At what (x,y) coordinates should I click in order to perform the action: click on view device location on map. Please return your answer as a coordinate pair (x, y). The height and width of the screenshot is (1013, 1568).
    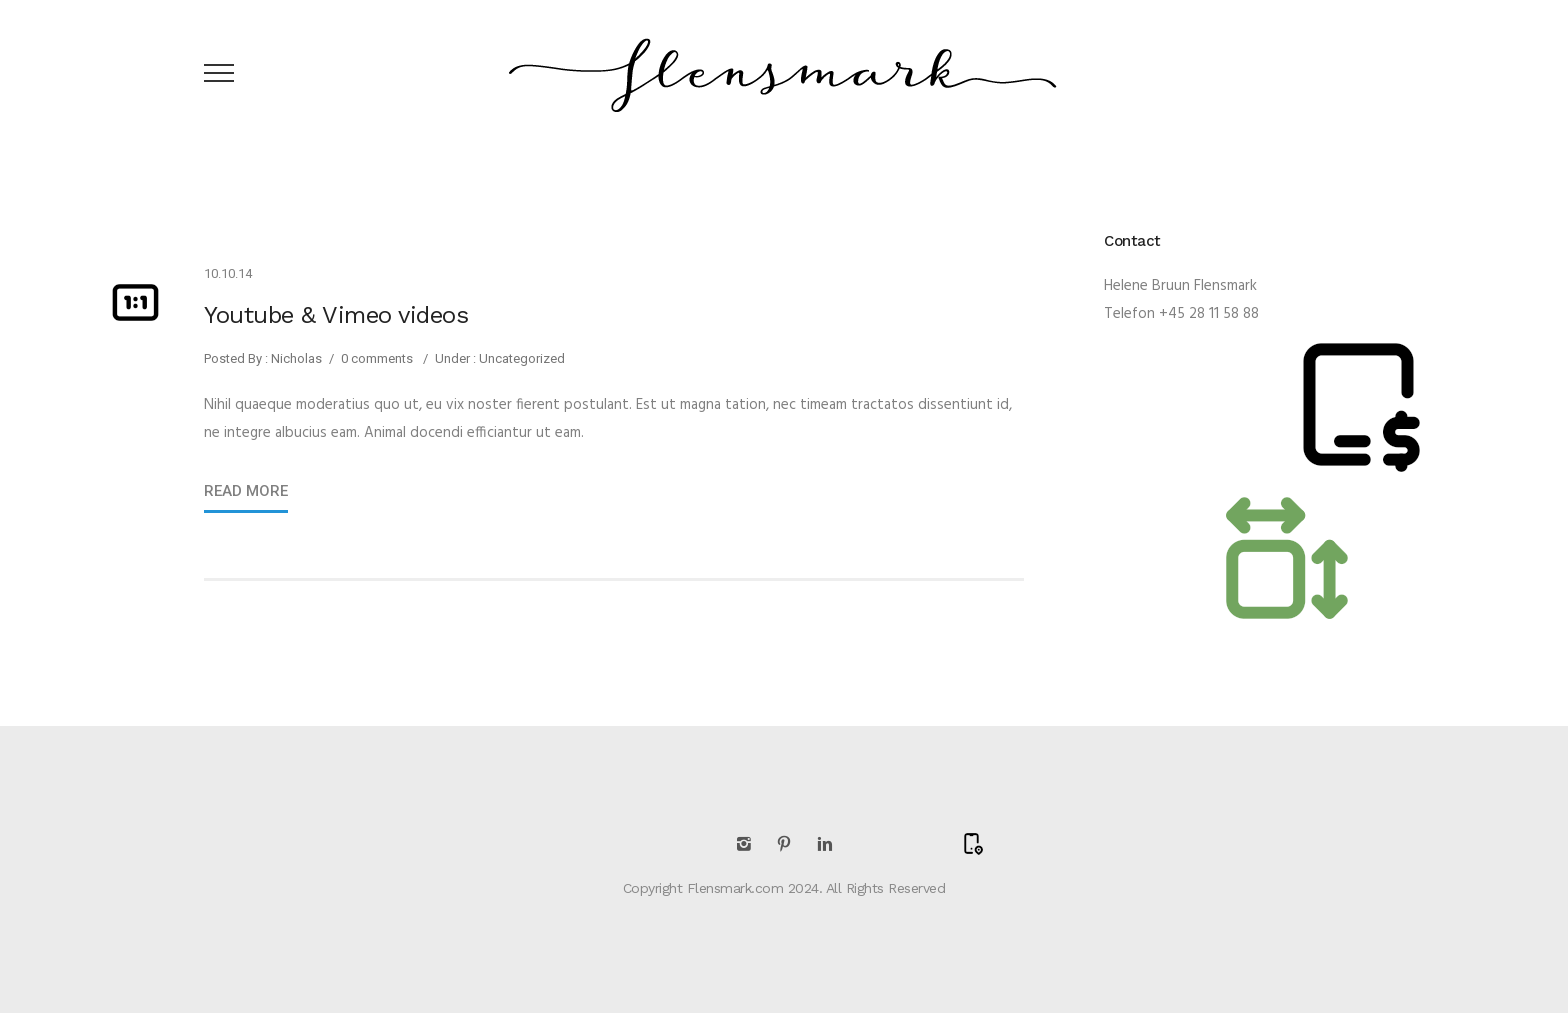
    Looking at the image, I should click on (971, 843).